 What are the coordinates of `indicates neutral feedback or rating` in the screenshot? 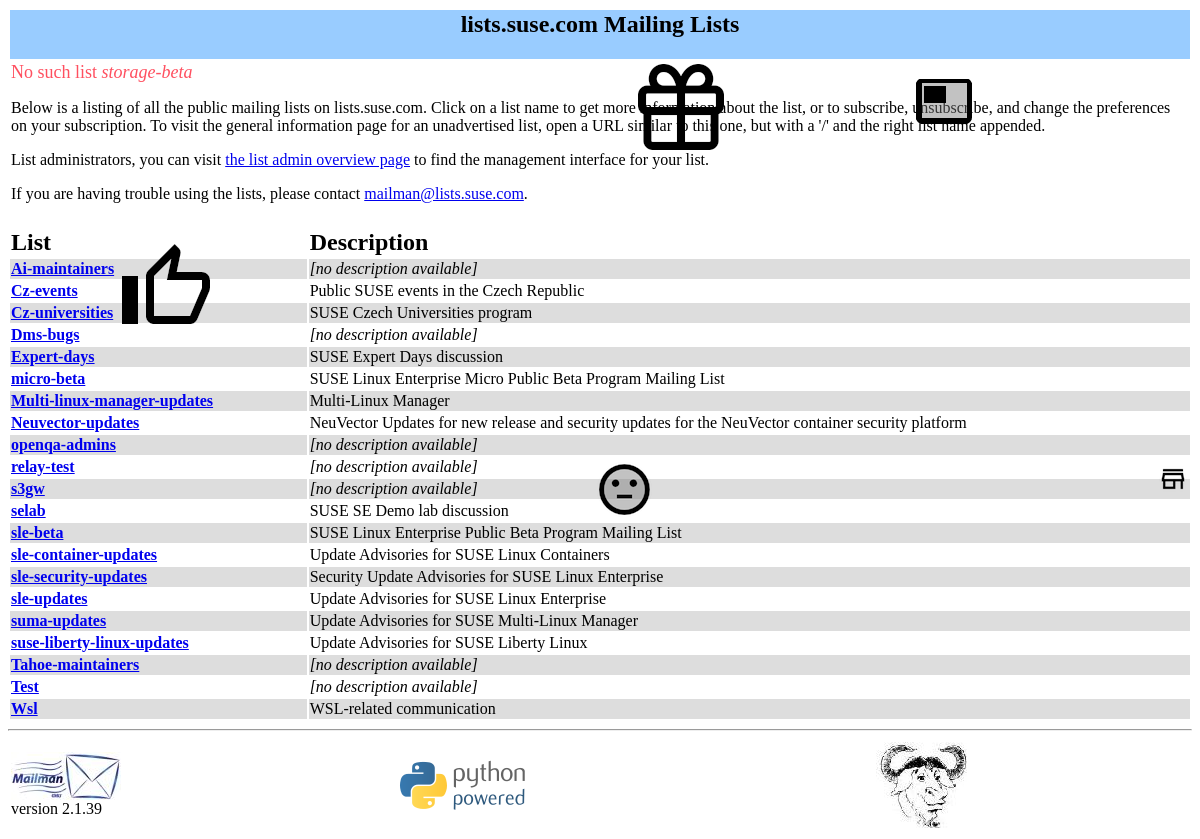 It's located at (624, 489).